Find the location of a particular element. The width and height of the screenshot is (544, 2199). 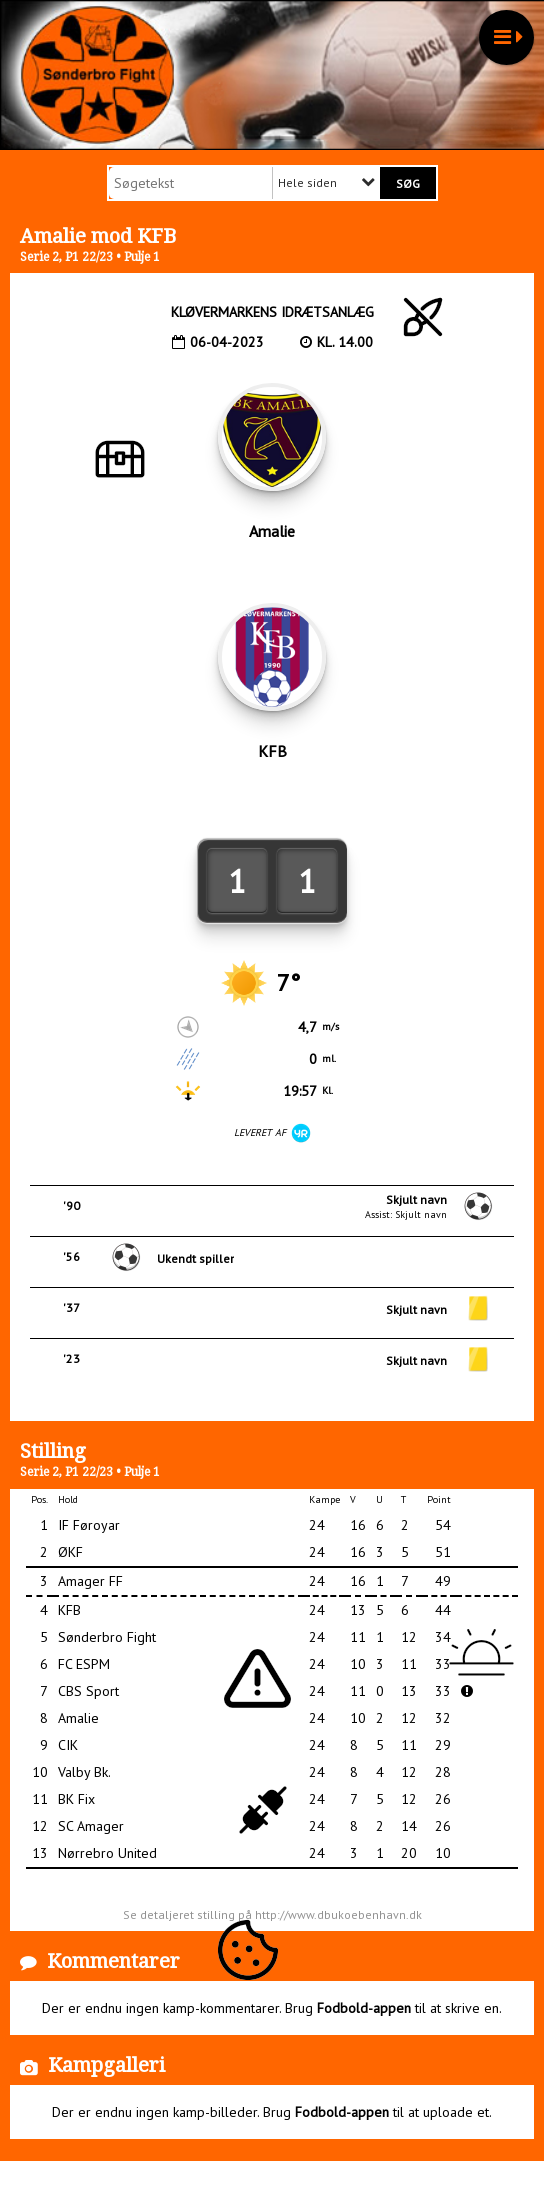

toggle sunrise or sunset display mode is located at coordinates (481, 1654).